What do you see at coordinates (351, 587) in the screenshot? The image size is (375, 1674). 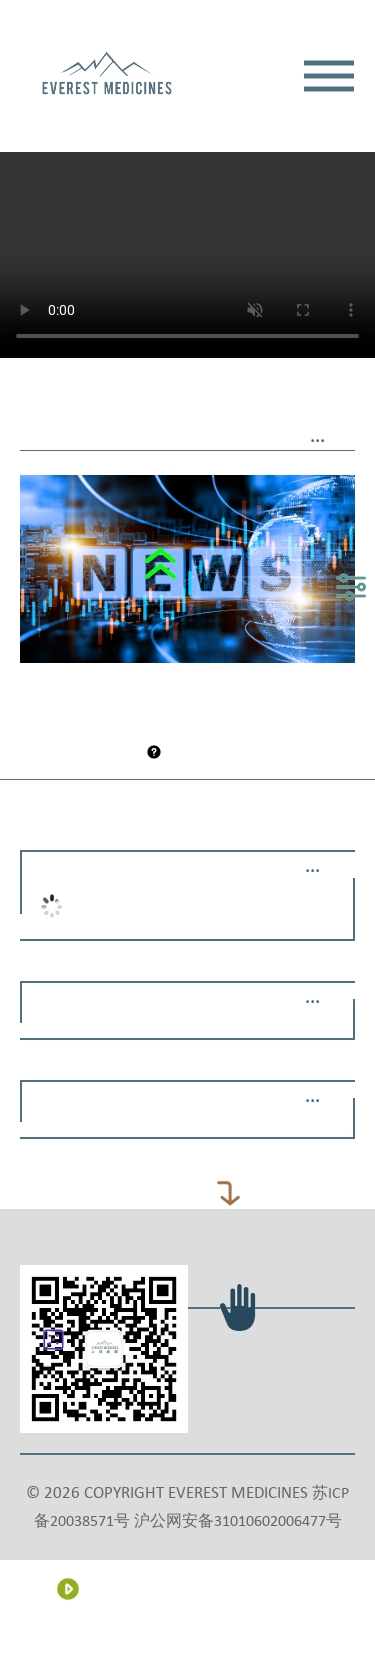 I see `adjust settings or preferences` at bounding box center [351, 587].